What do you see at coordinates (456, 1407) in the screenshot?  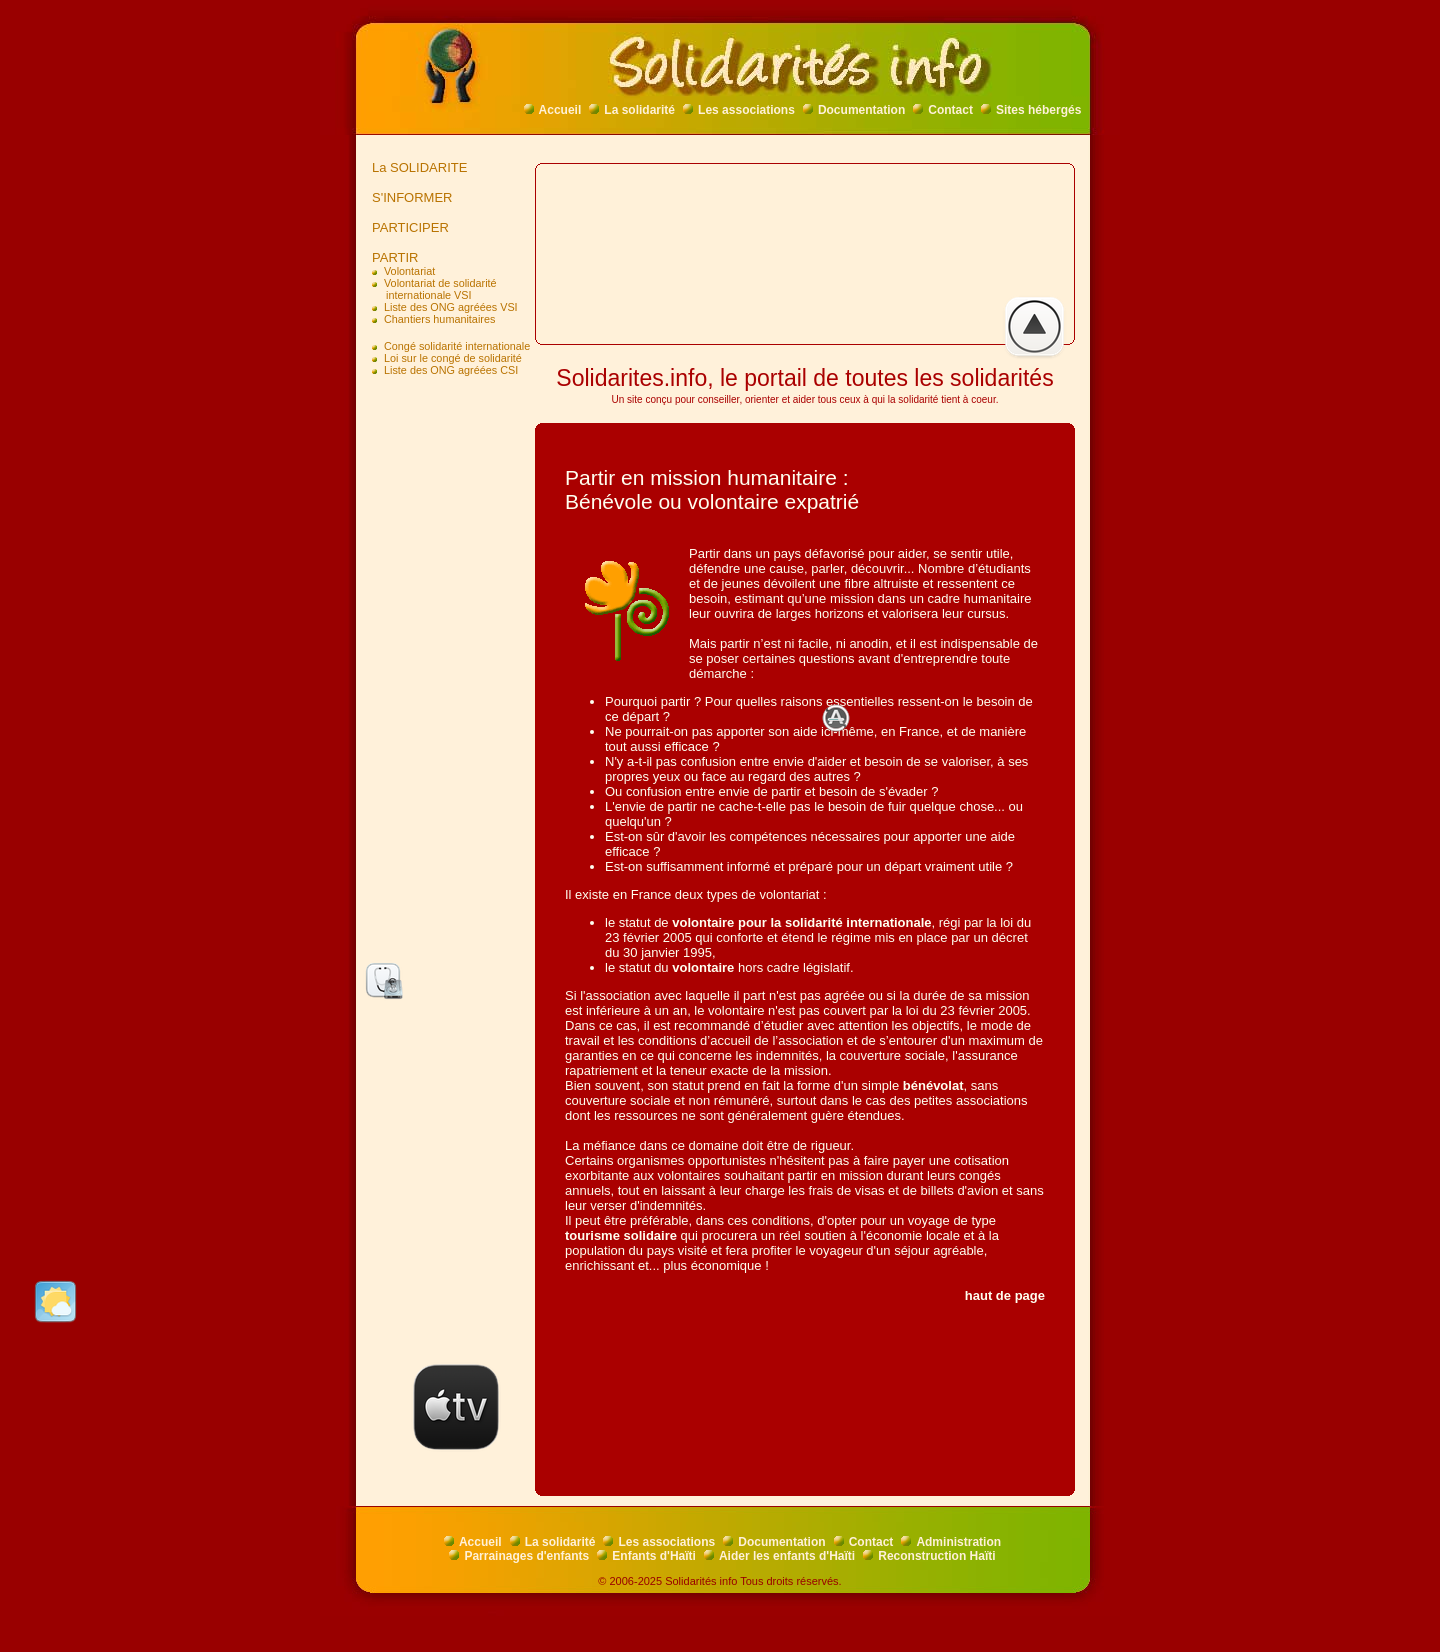 I see `open the apple tv app` at bounding box center [456, 1407].